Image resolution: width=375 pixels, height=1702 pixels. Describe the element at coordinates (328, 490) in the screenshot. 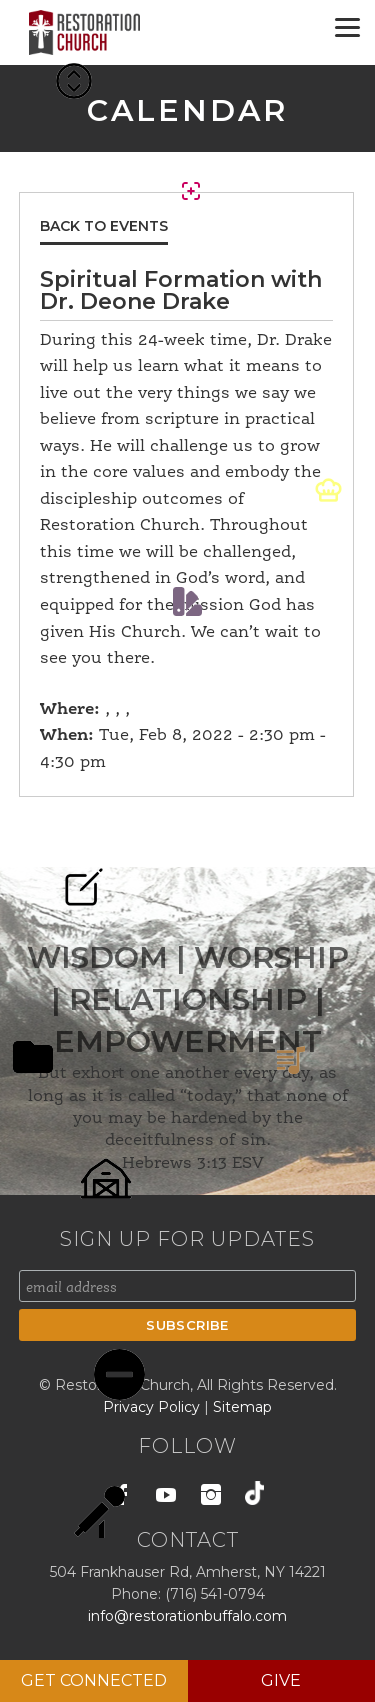

I see `access cooking or recipe features` at that location.